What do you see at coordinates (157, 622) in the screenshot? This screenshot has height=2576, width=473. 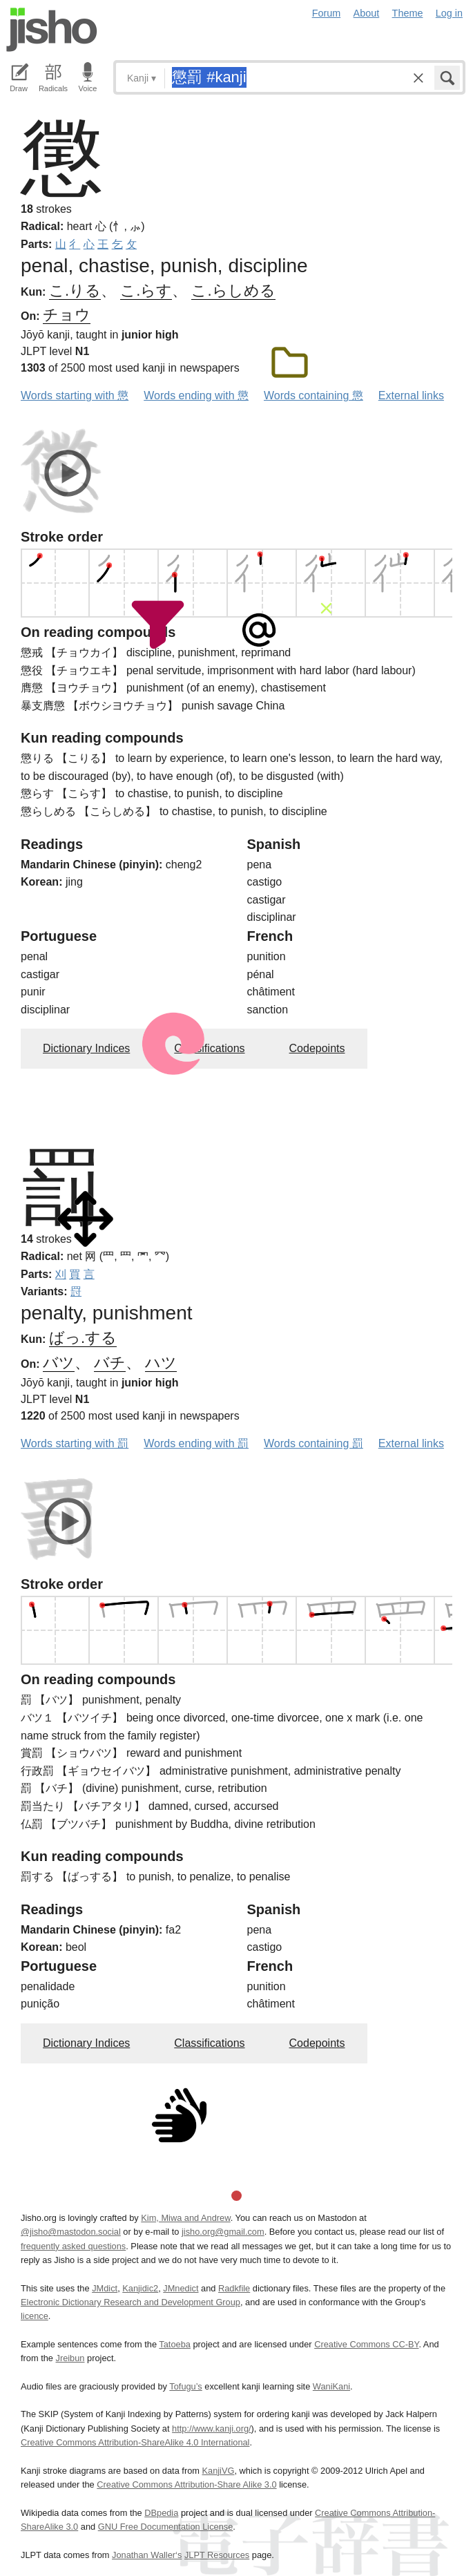 I see `filter or sort content` at bounding box center [157, 622].